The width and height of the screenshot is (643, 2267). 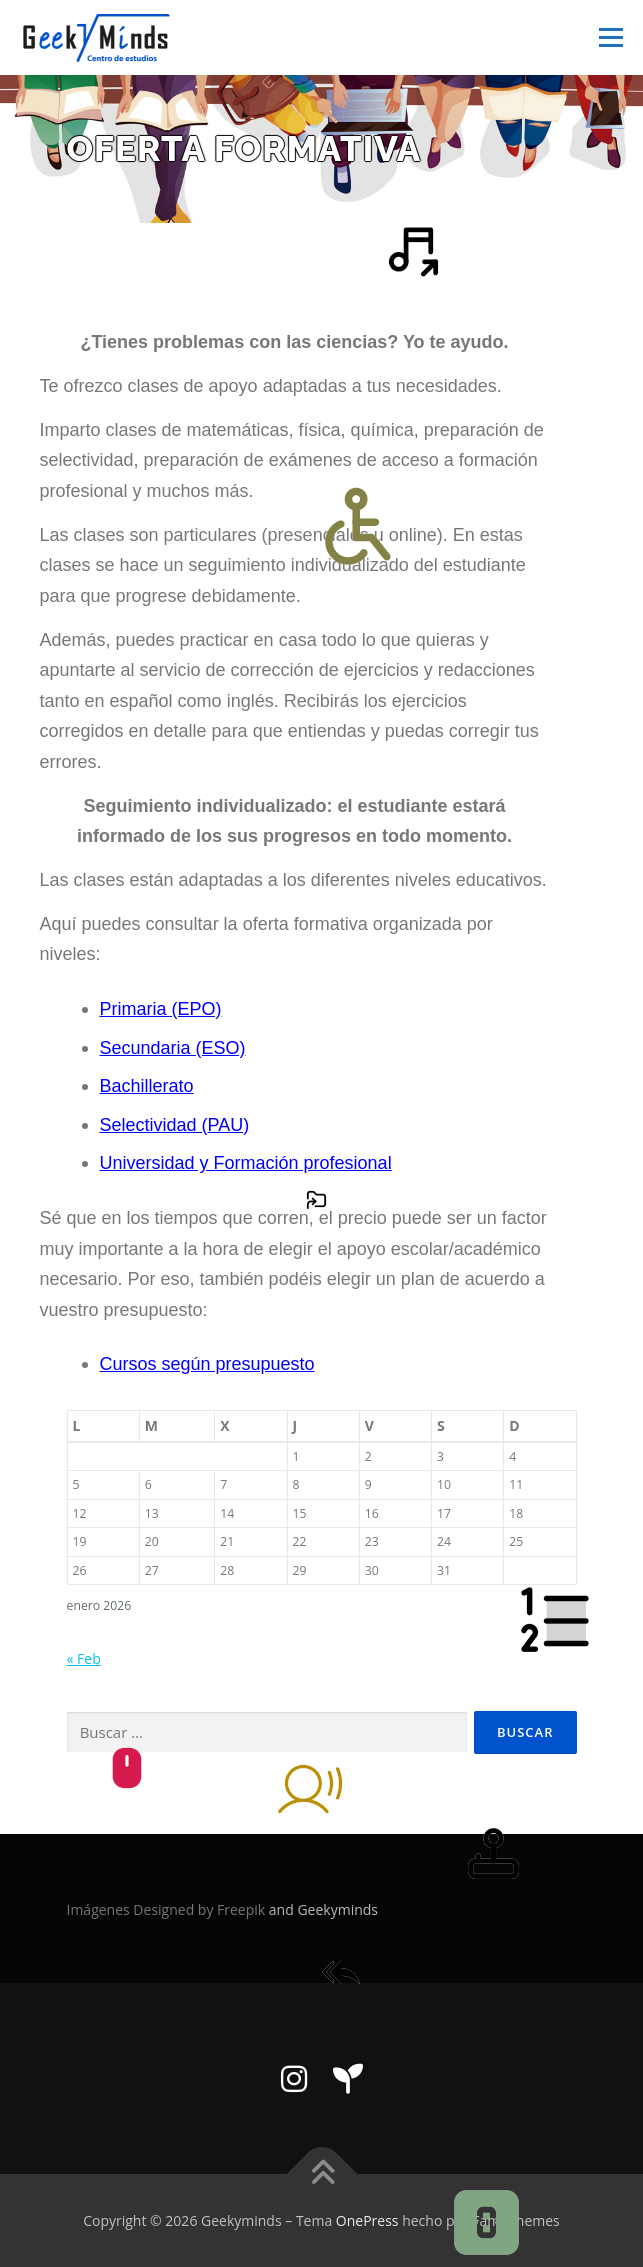 What do you see at coordinates (493, 1853) in the screenshot?
I see `access game controller settings` at bounding box center [493, 1853].